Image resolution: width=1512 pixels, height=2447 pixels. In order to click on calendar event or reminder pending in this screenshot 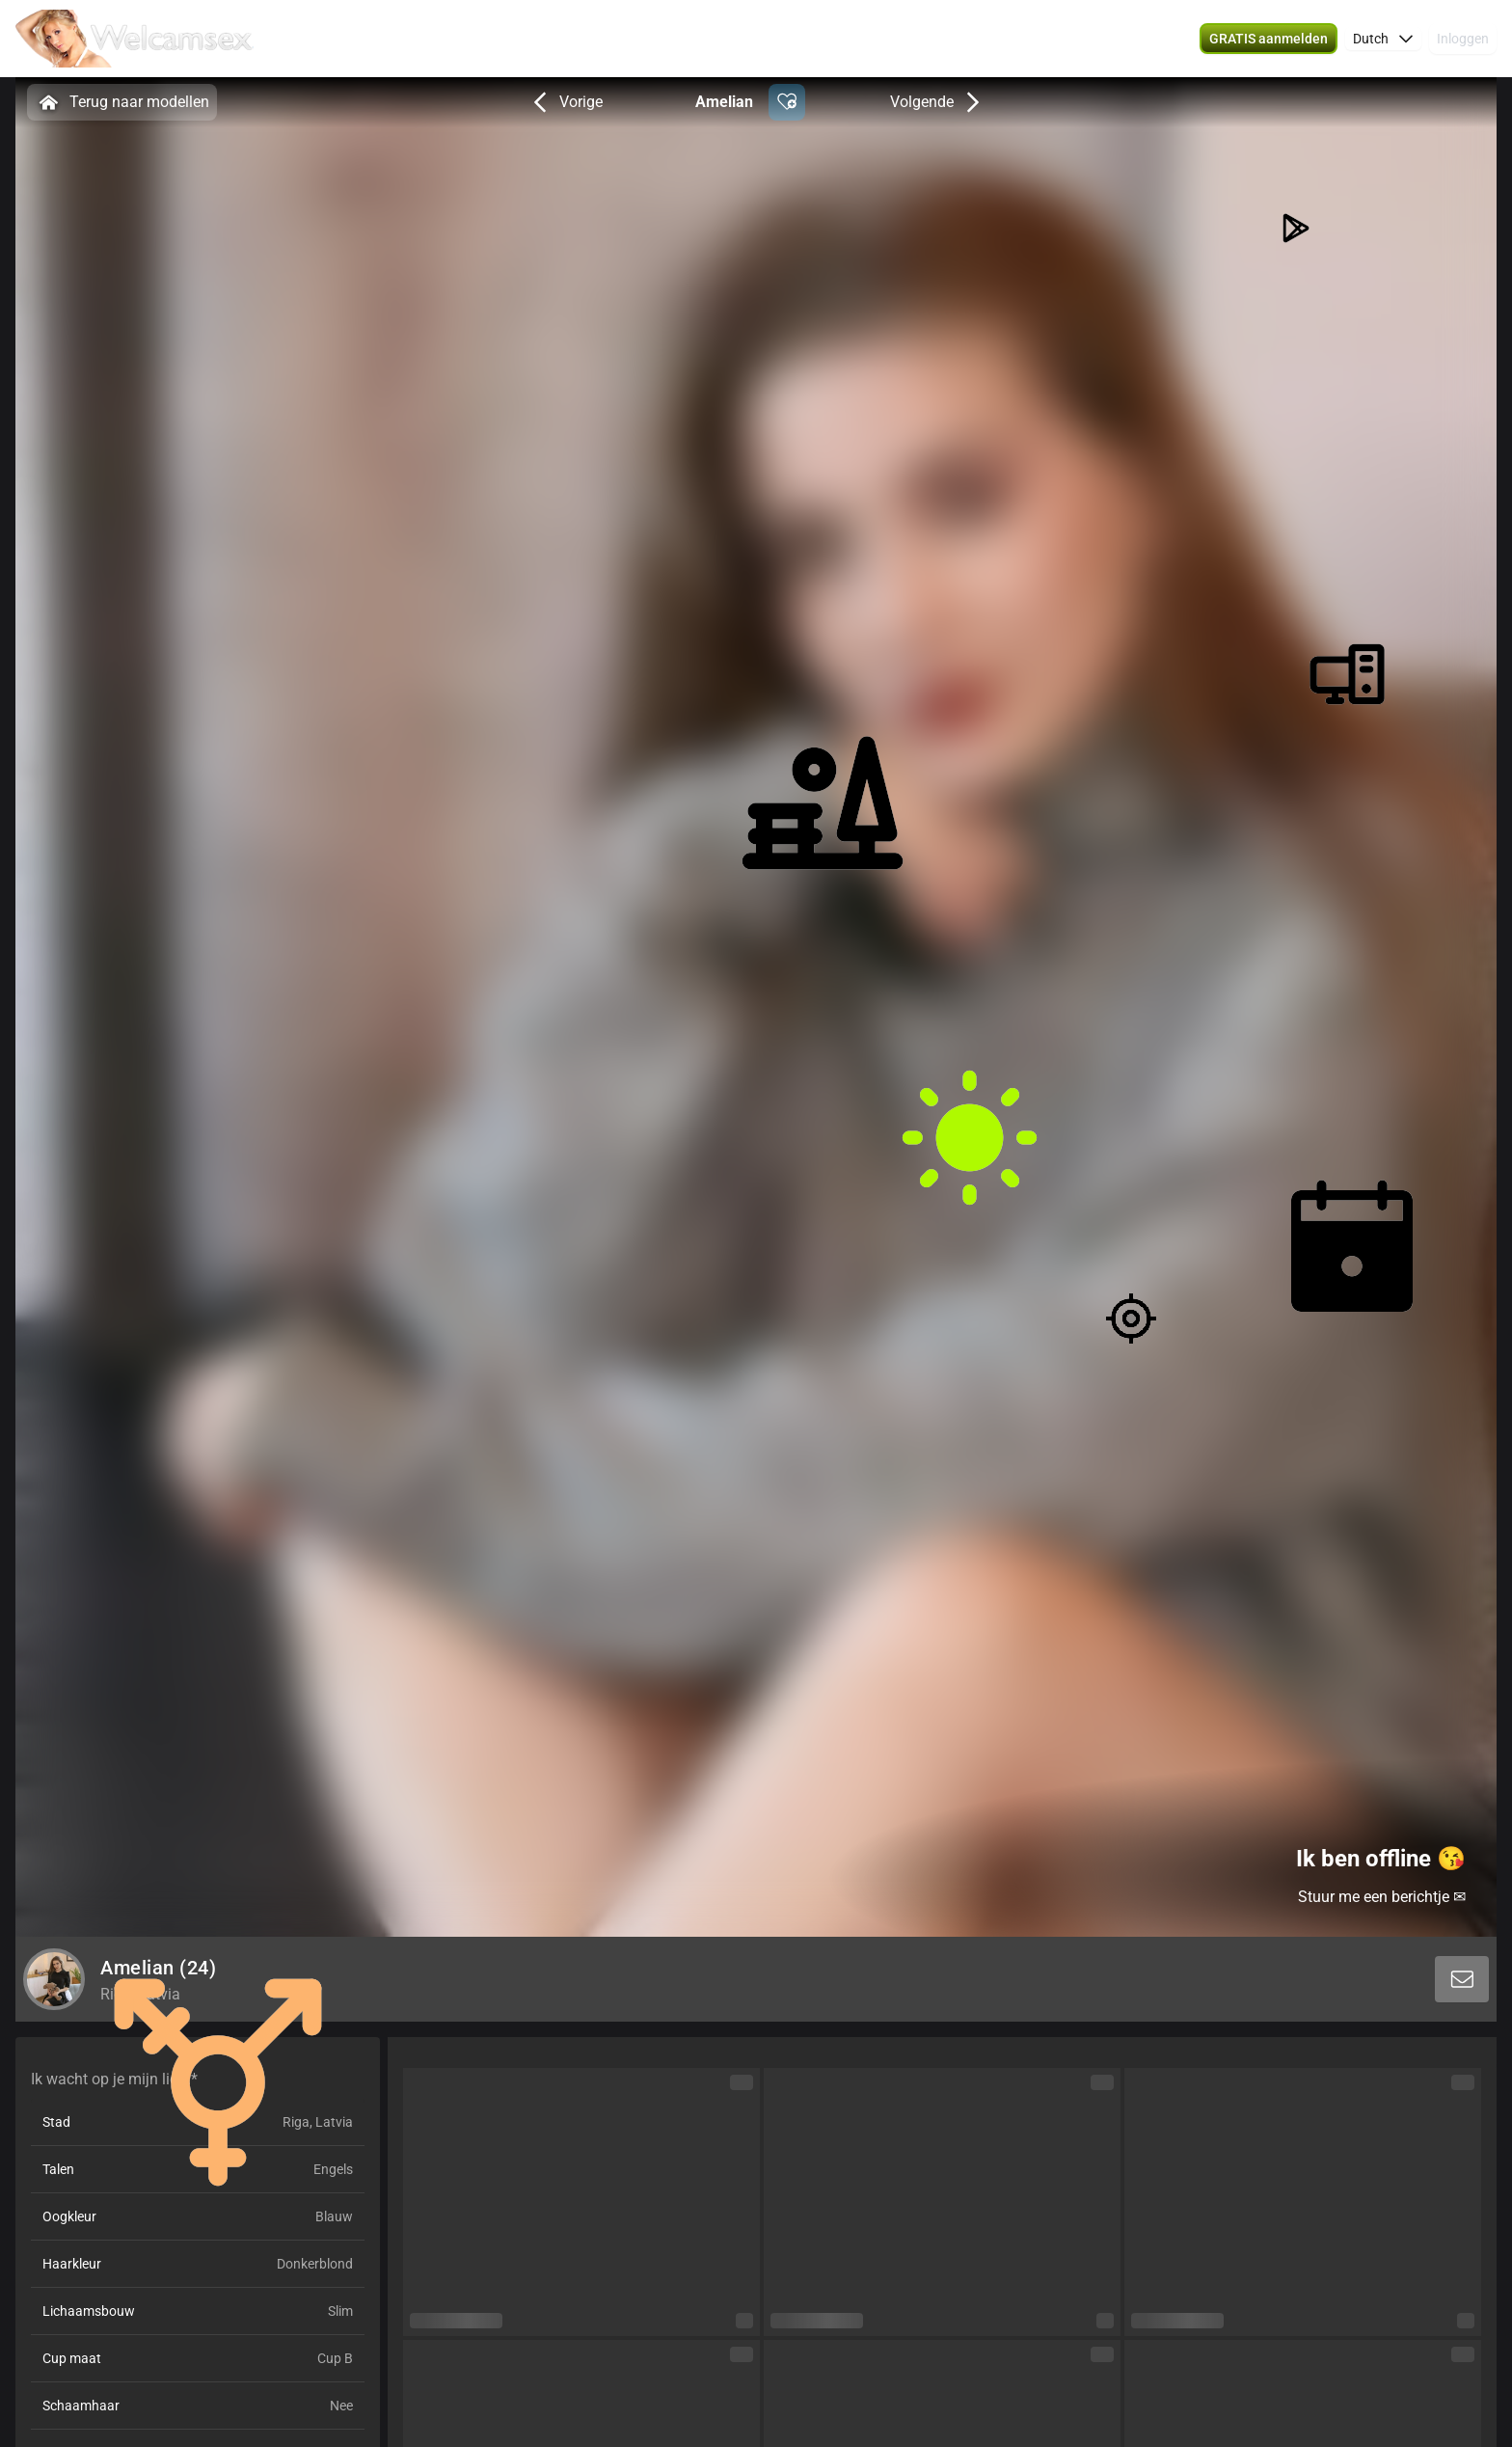, I will do `click(1352, 1251)`.